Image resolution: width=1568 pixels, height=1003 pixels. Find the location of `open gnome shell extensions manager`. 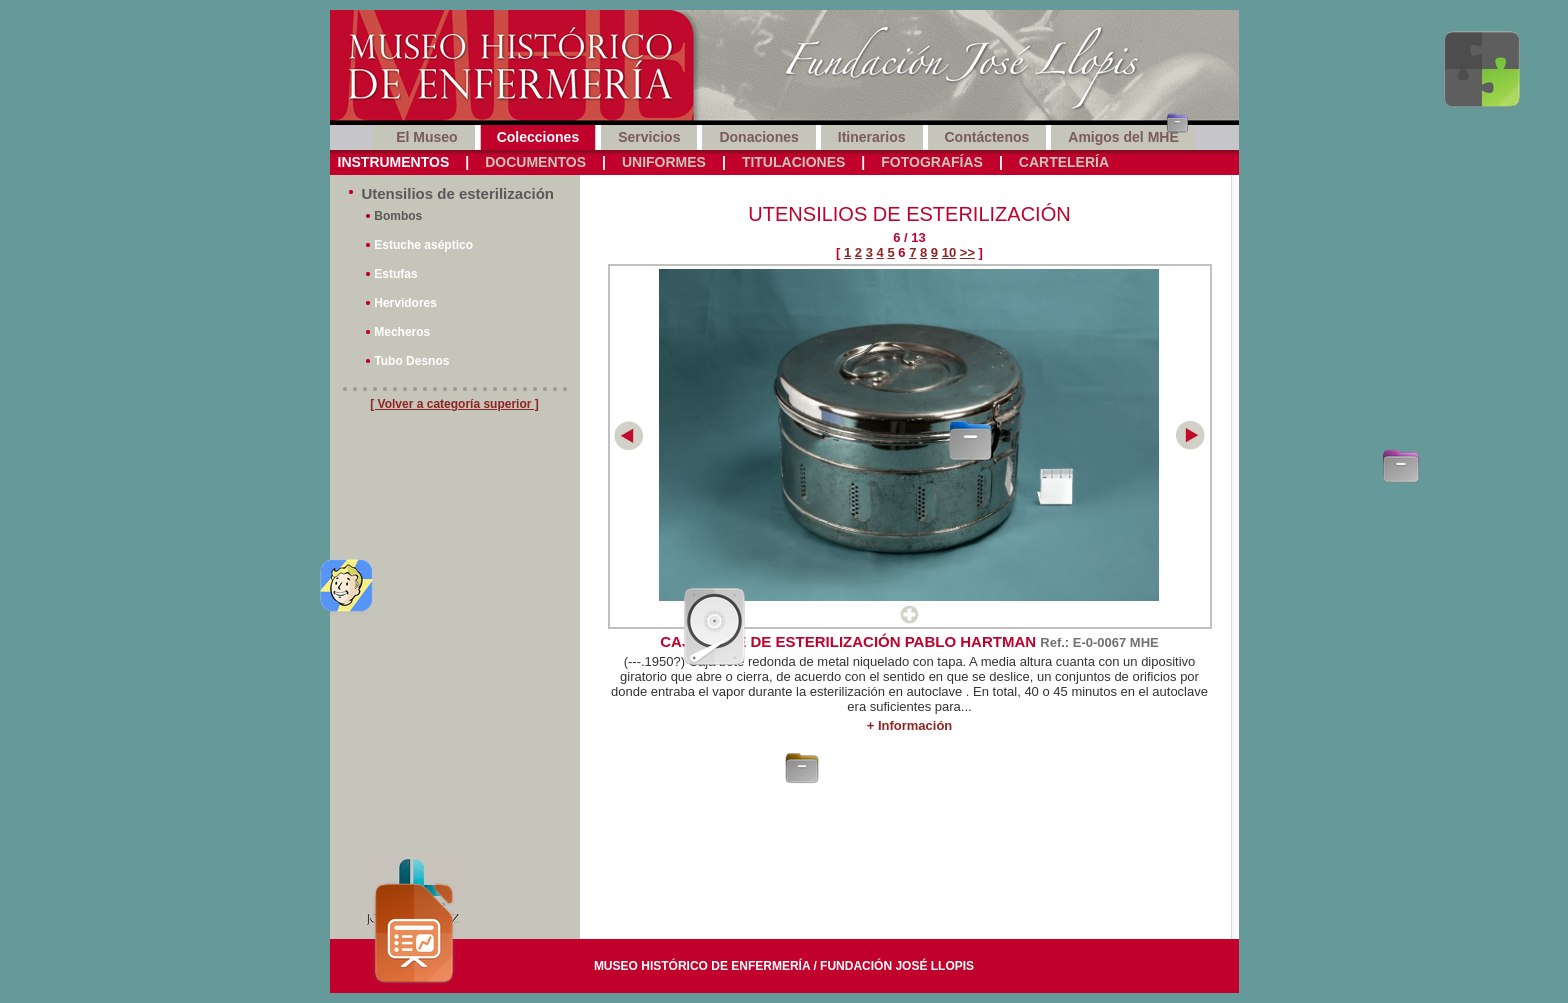

open gnome shell extensions manager is located at coordinates (1482, 69).